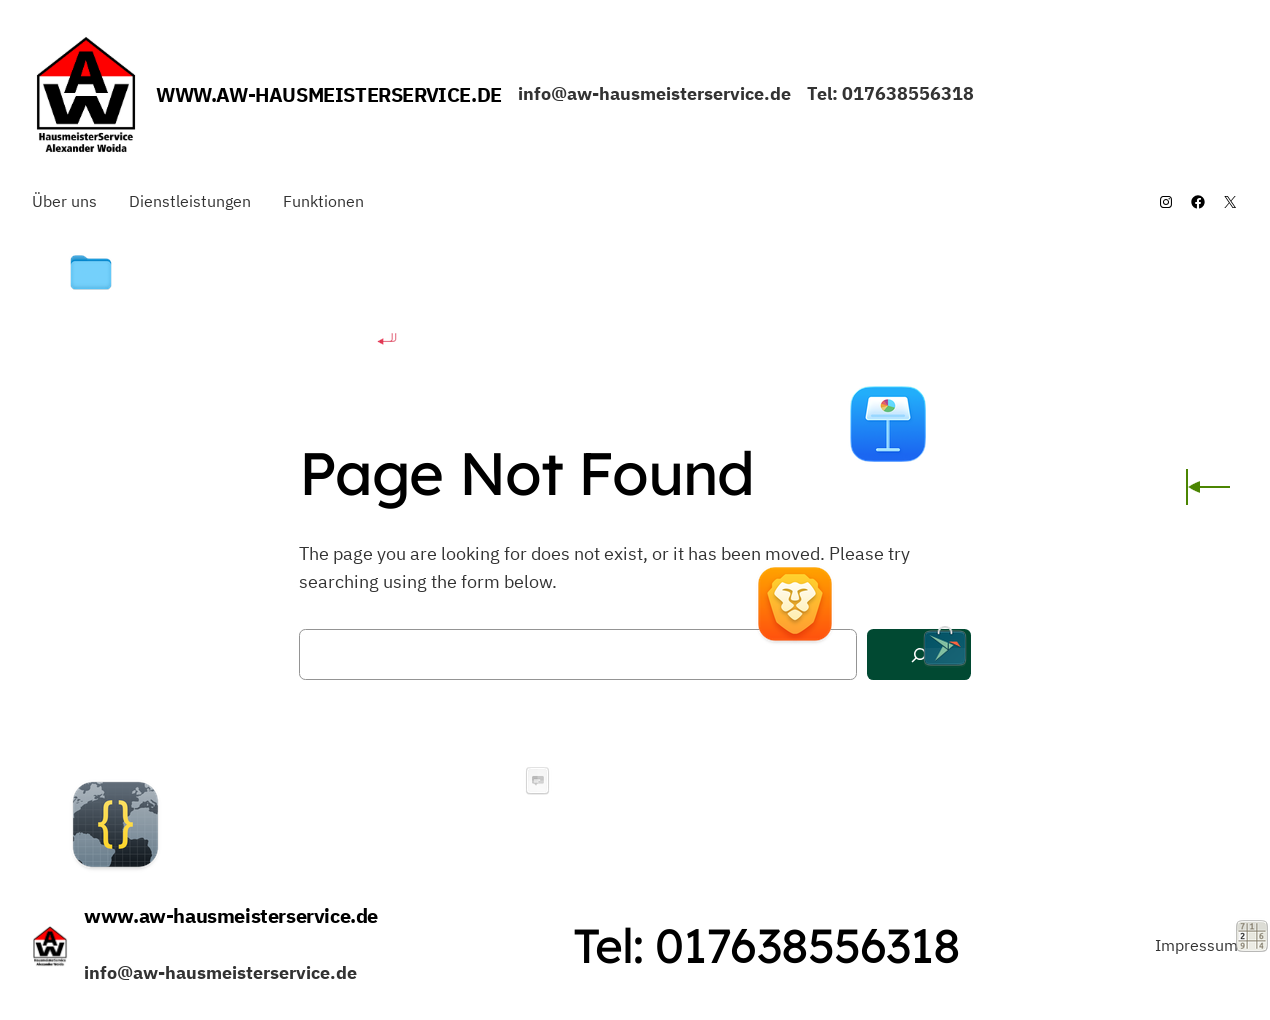  What do you see at coordinates (945, 648) in the screenshot?
I see `open the snap store to browse and install apps` at bounding box center [945, 648].